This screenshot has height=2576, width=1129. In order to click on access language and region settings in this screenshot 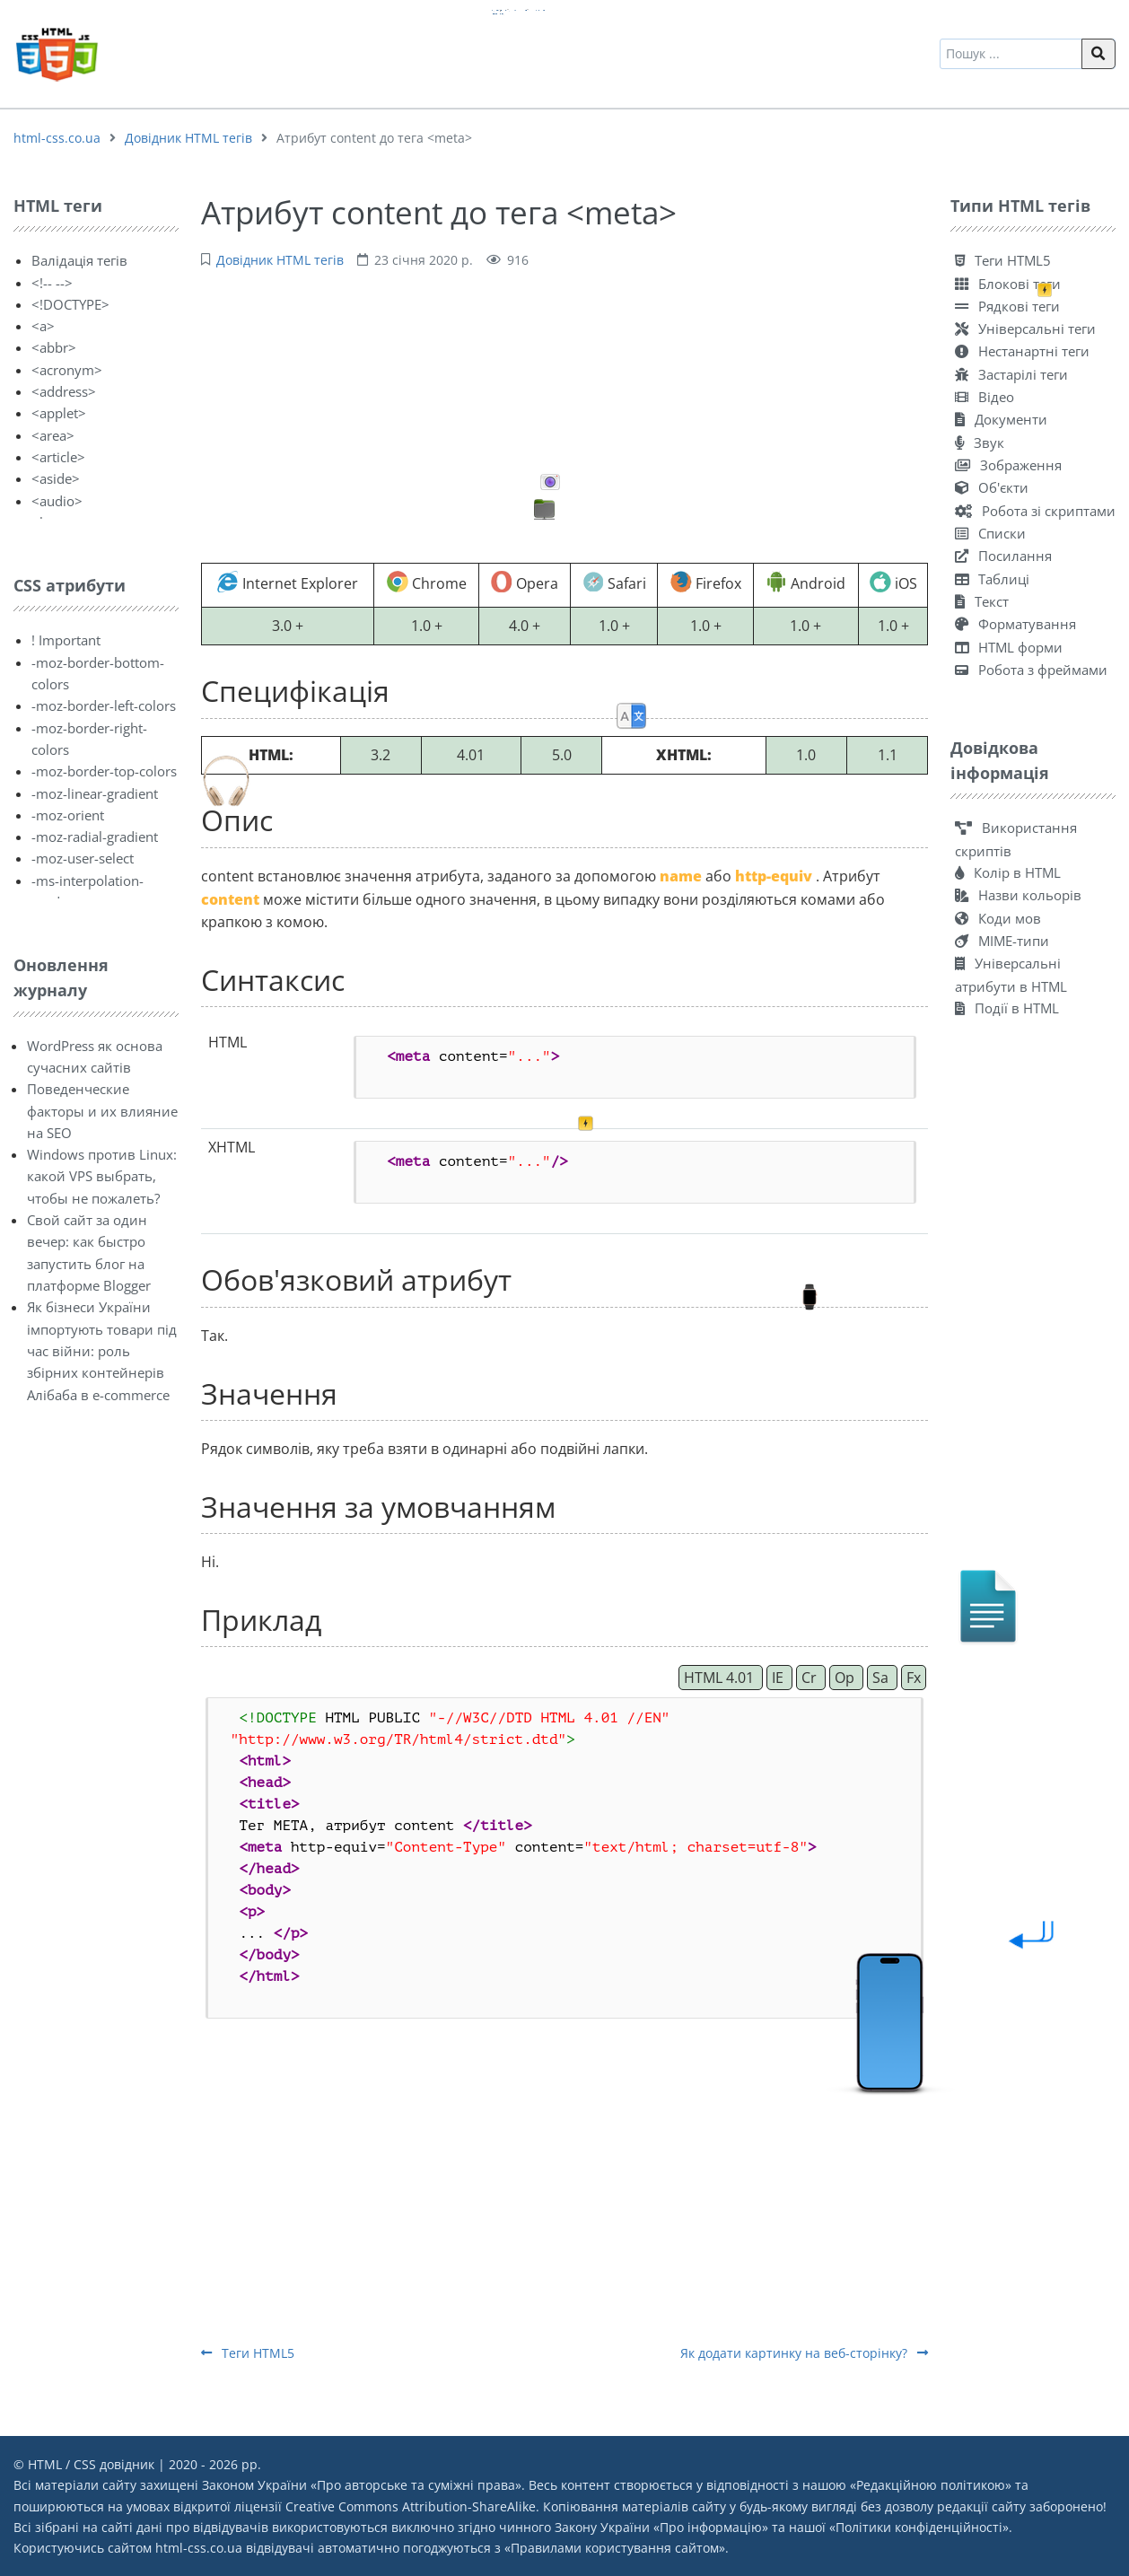, I will do `click(631, 715)`.